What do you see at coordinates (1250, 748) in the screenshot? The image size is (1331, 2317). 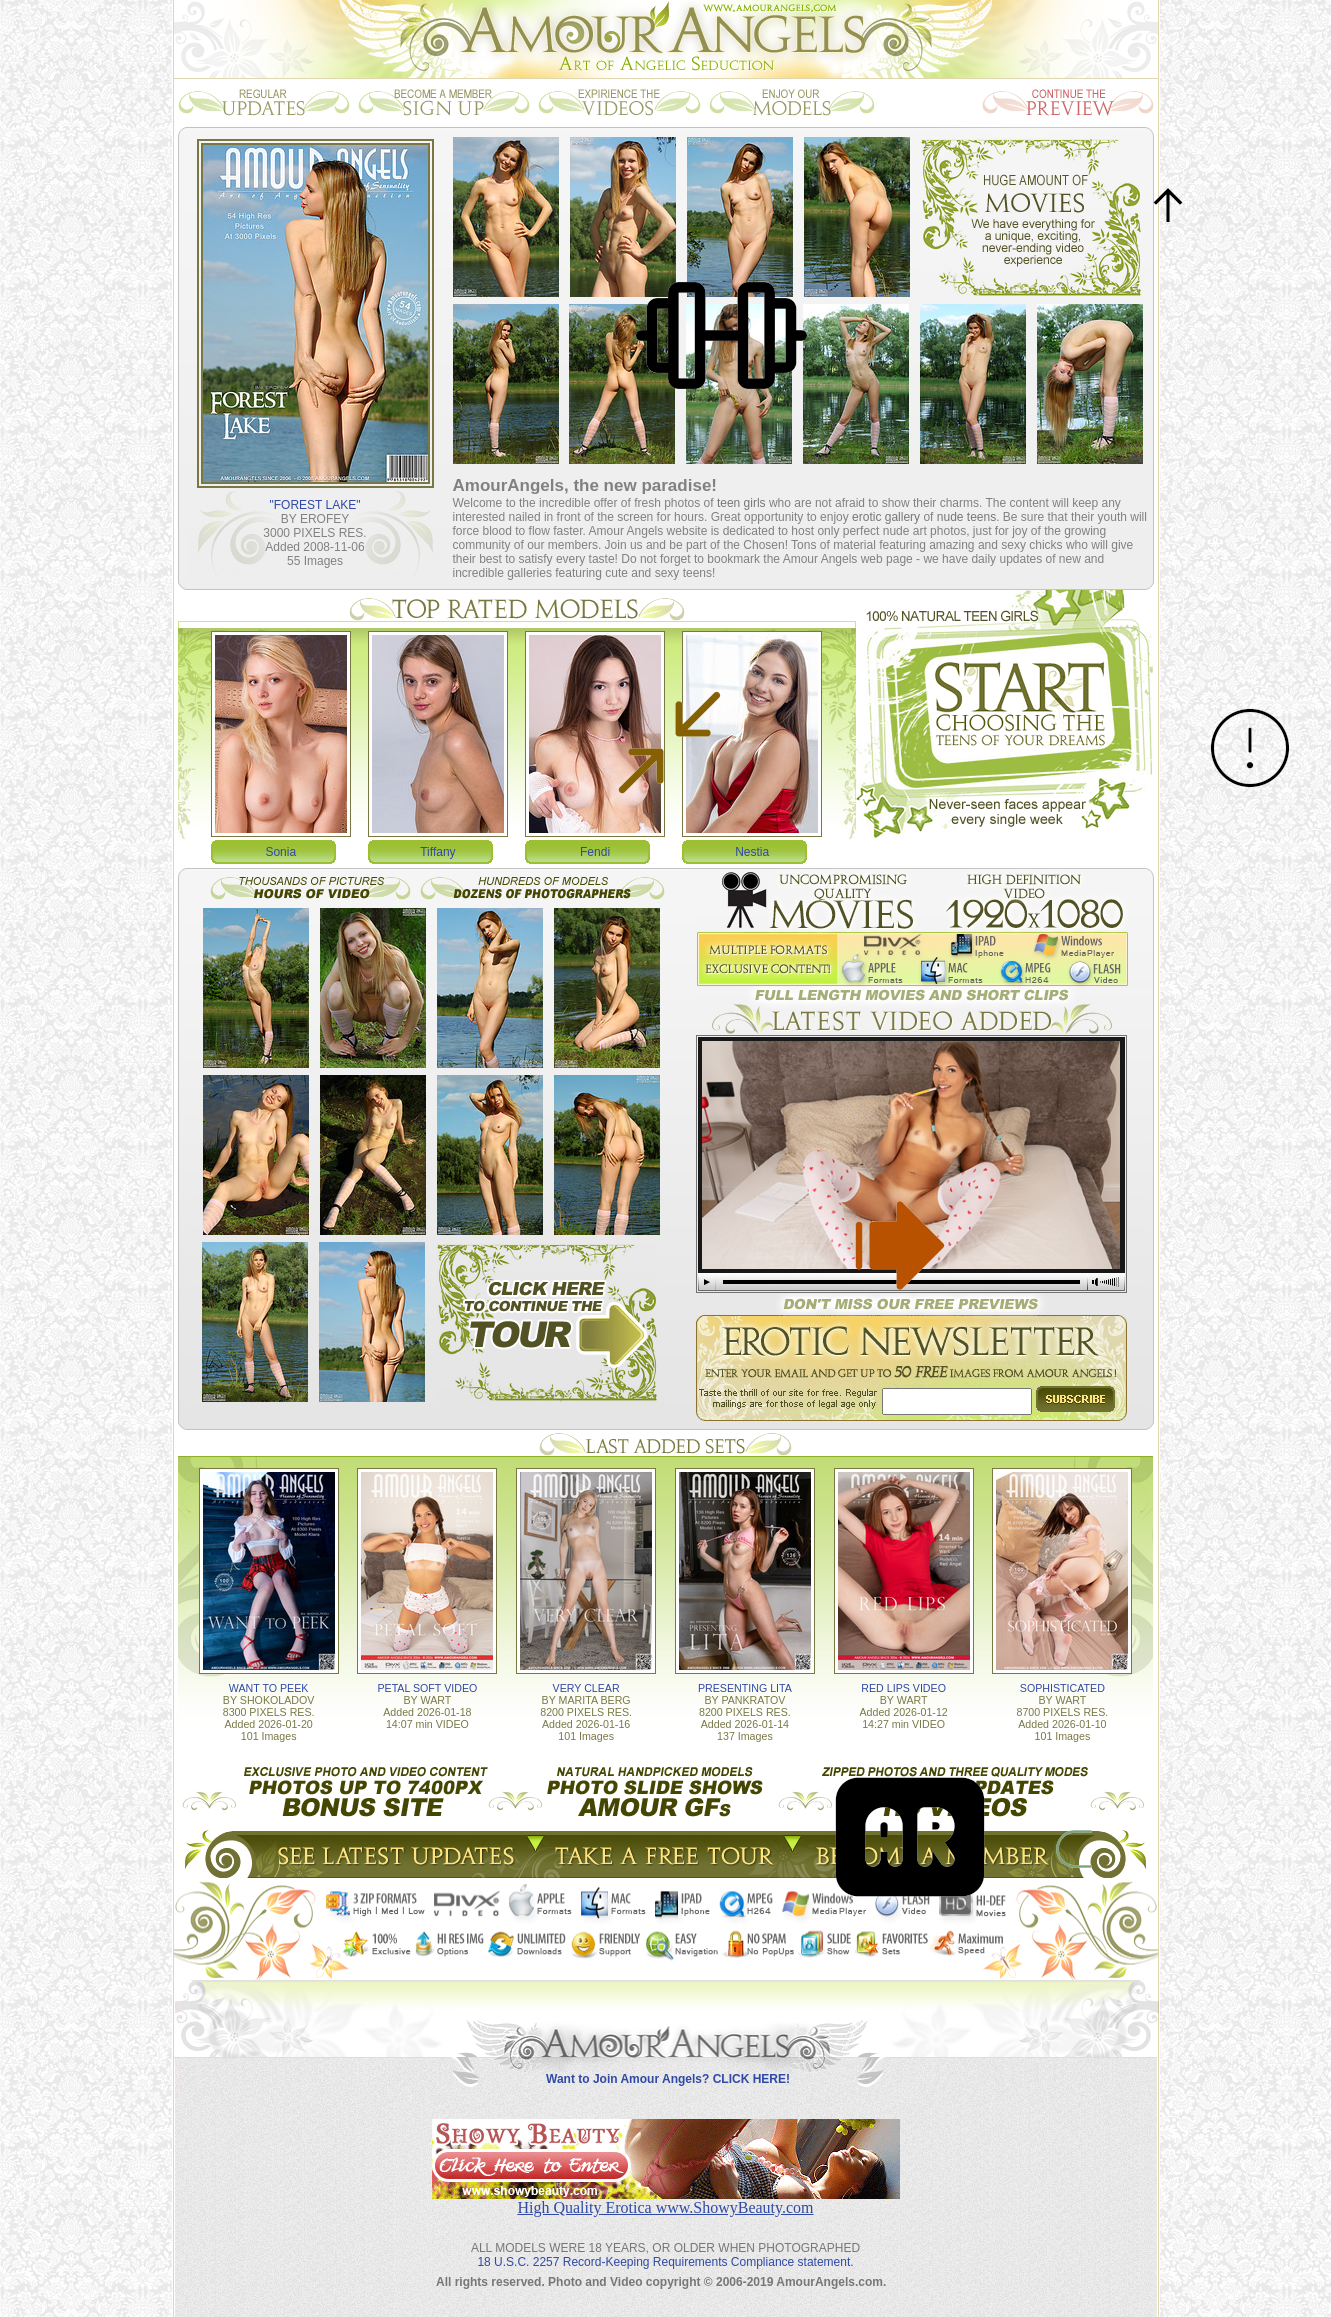 I see `indicates a warning or alert condition` at bounding box center [1250, 748].